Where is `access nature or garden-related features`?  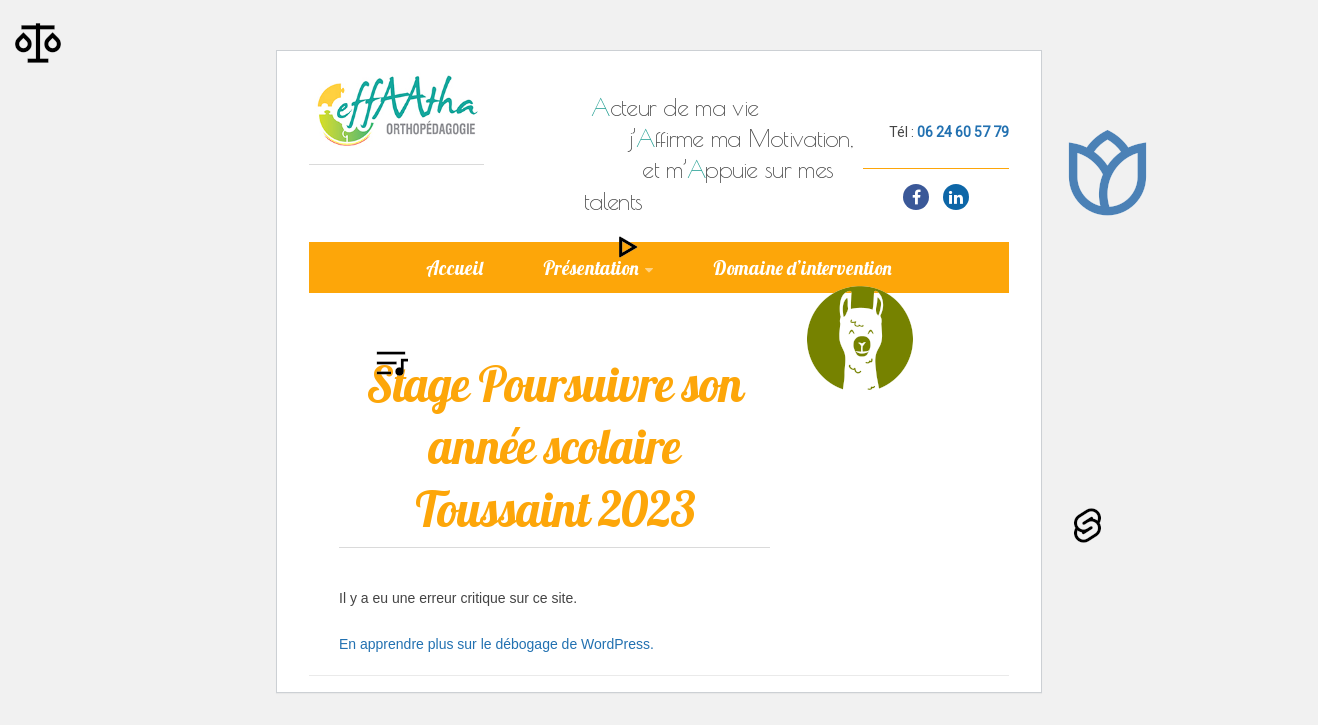
access nature or garden-related features is located at coordinates (1107, 172).